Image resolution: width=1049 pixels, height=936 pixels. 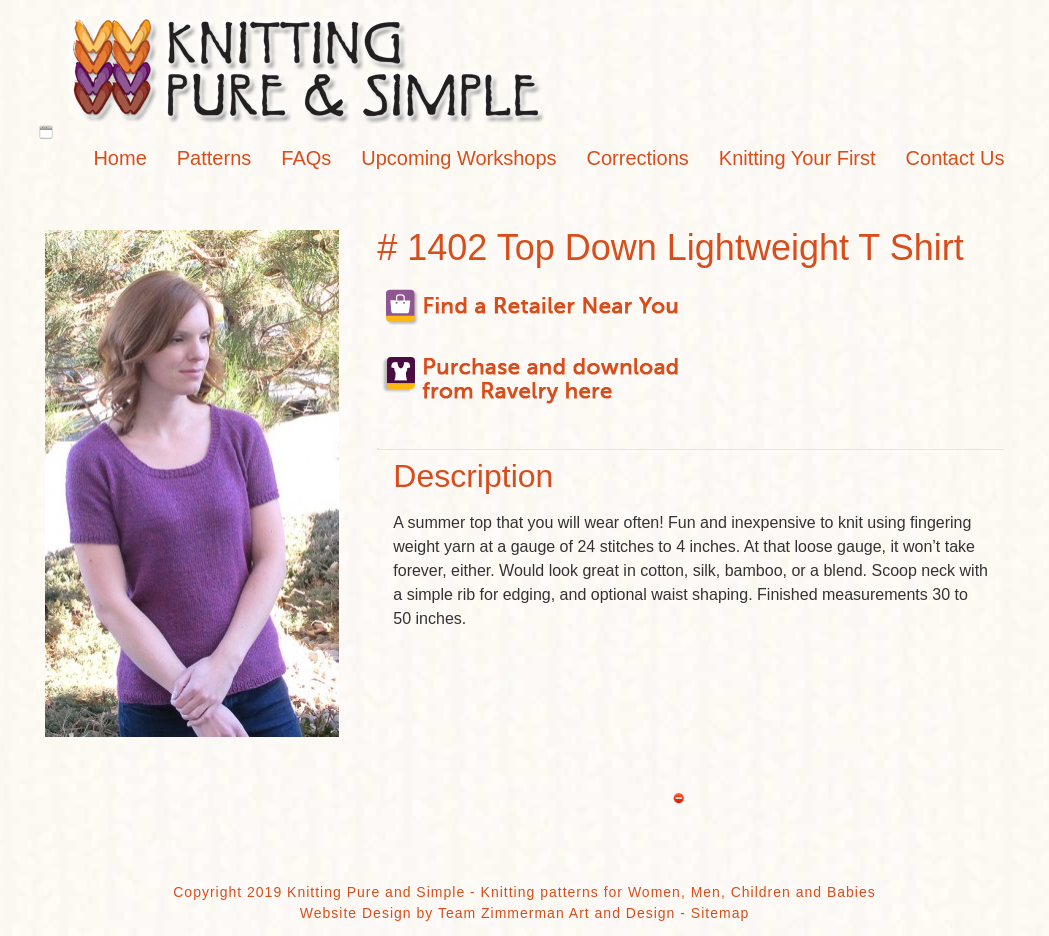 I want to click on open a new window, so click(x=46, y=132).